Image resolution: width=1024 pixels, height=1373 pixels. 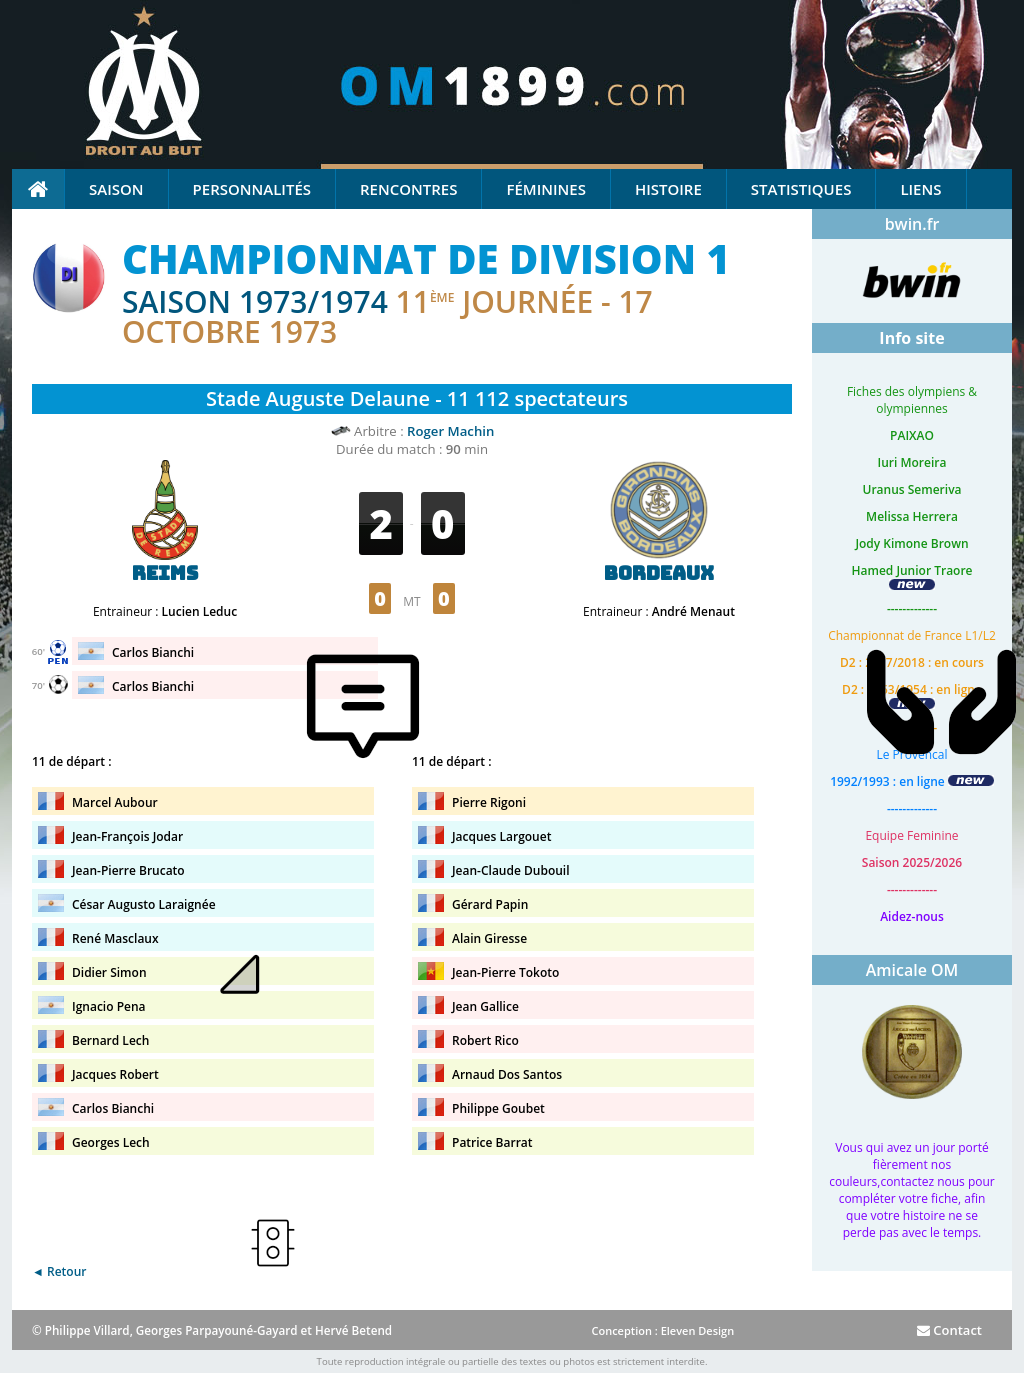 What do you see at coordinates (941, 694) in the screenshot?
I see `support or care services` at bounding box center [941, 694].